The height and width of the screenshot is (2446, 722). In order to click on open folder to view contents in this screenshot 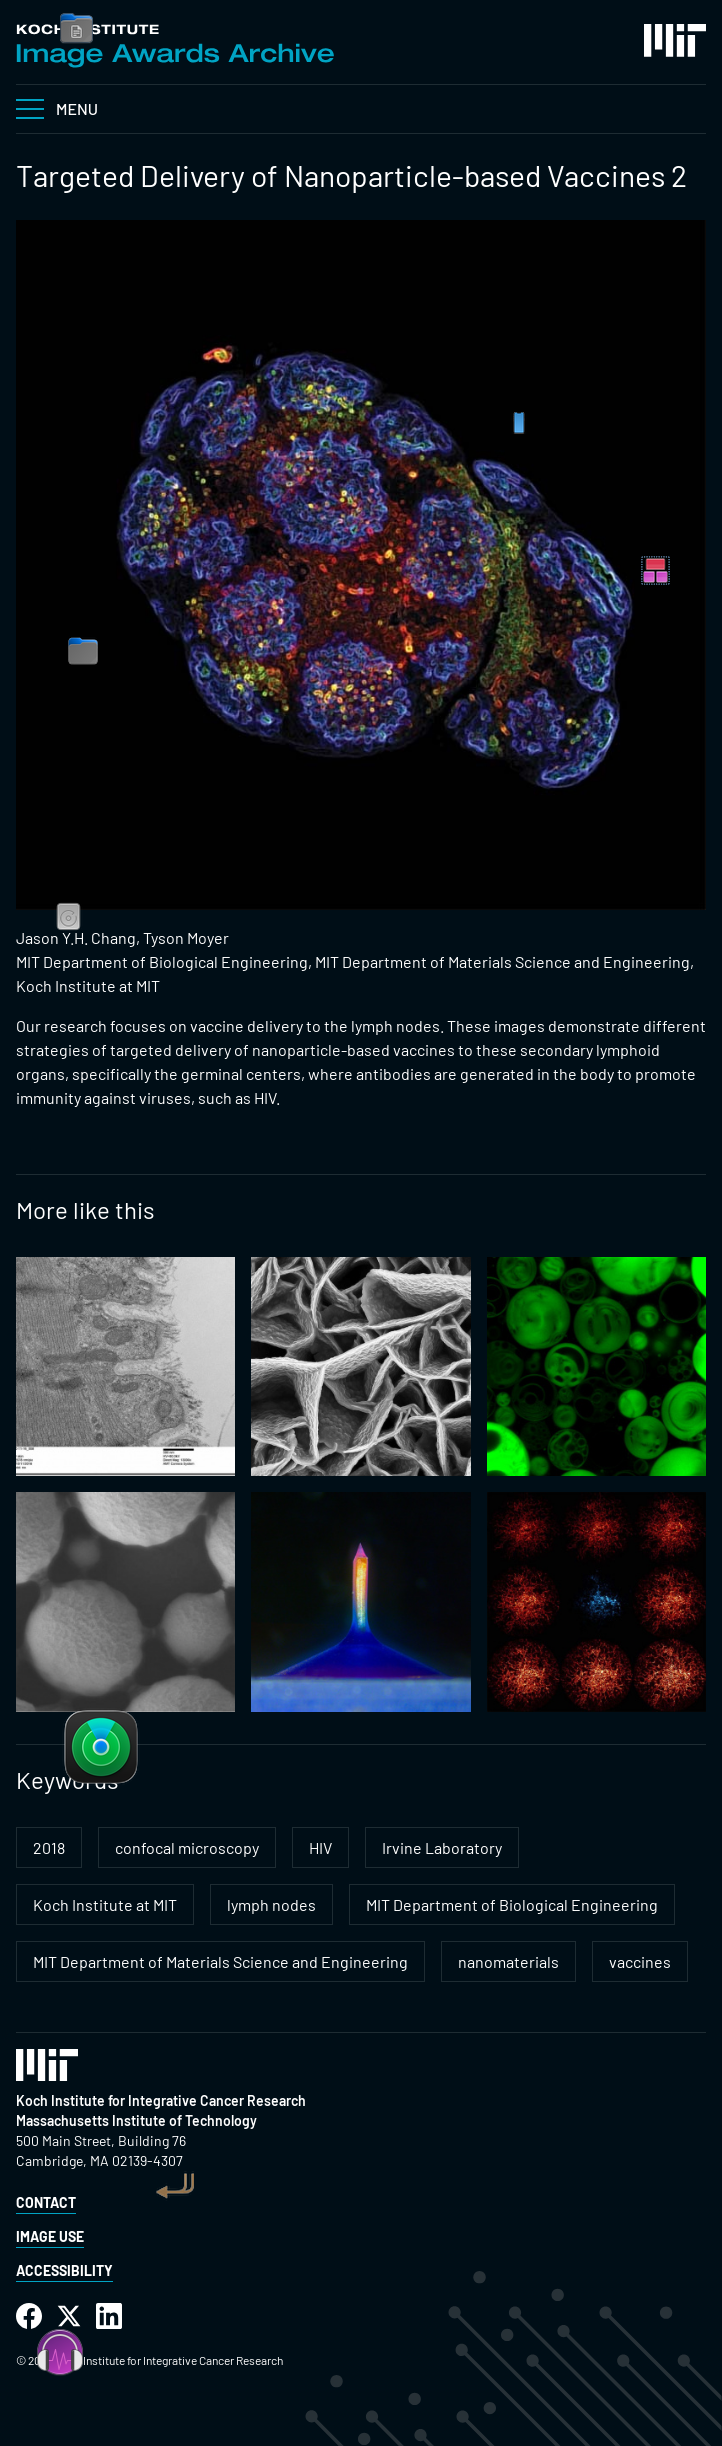, I will do `click(83, 651)`.